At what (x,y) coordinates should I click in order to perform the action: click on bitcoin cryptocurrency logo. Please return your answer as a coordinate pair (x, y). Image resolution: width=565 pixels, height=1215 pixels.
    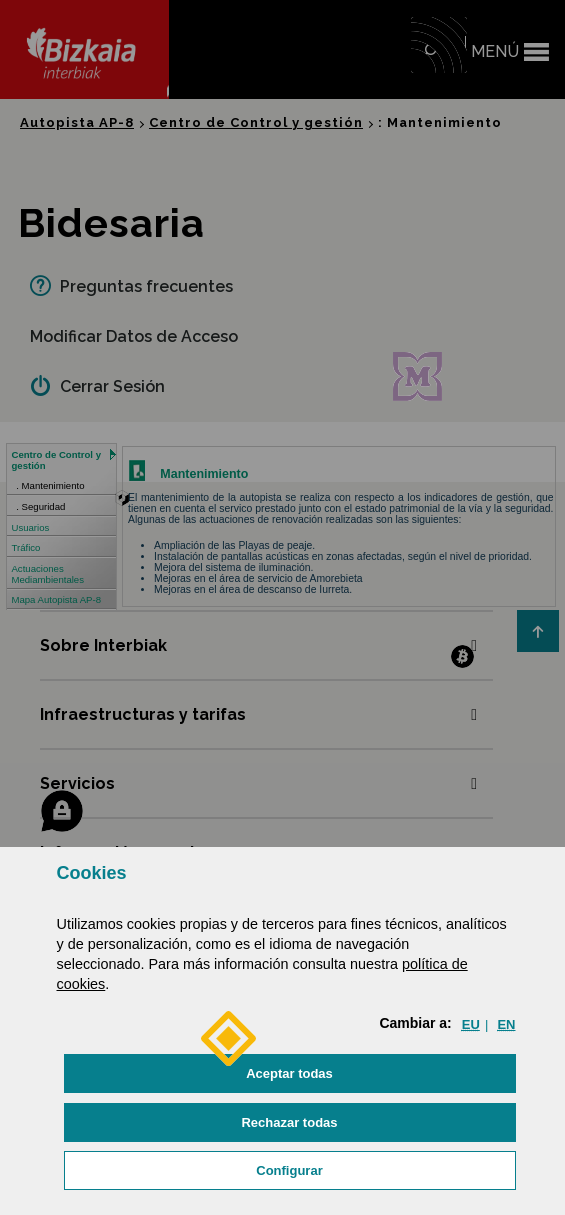
    Looking at the image, I should click on (462, 656).